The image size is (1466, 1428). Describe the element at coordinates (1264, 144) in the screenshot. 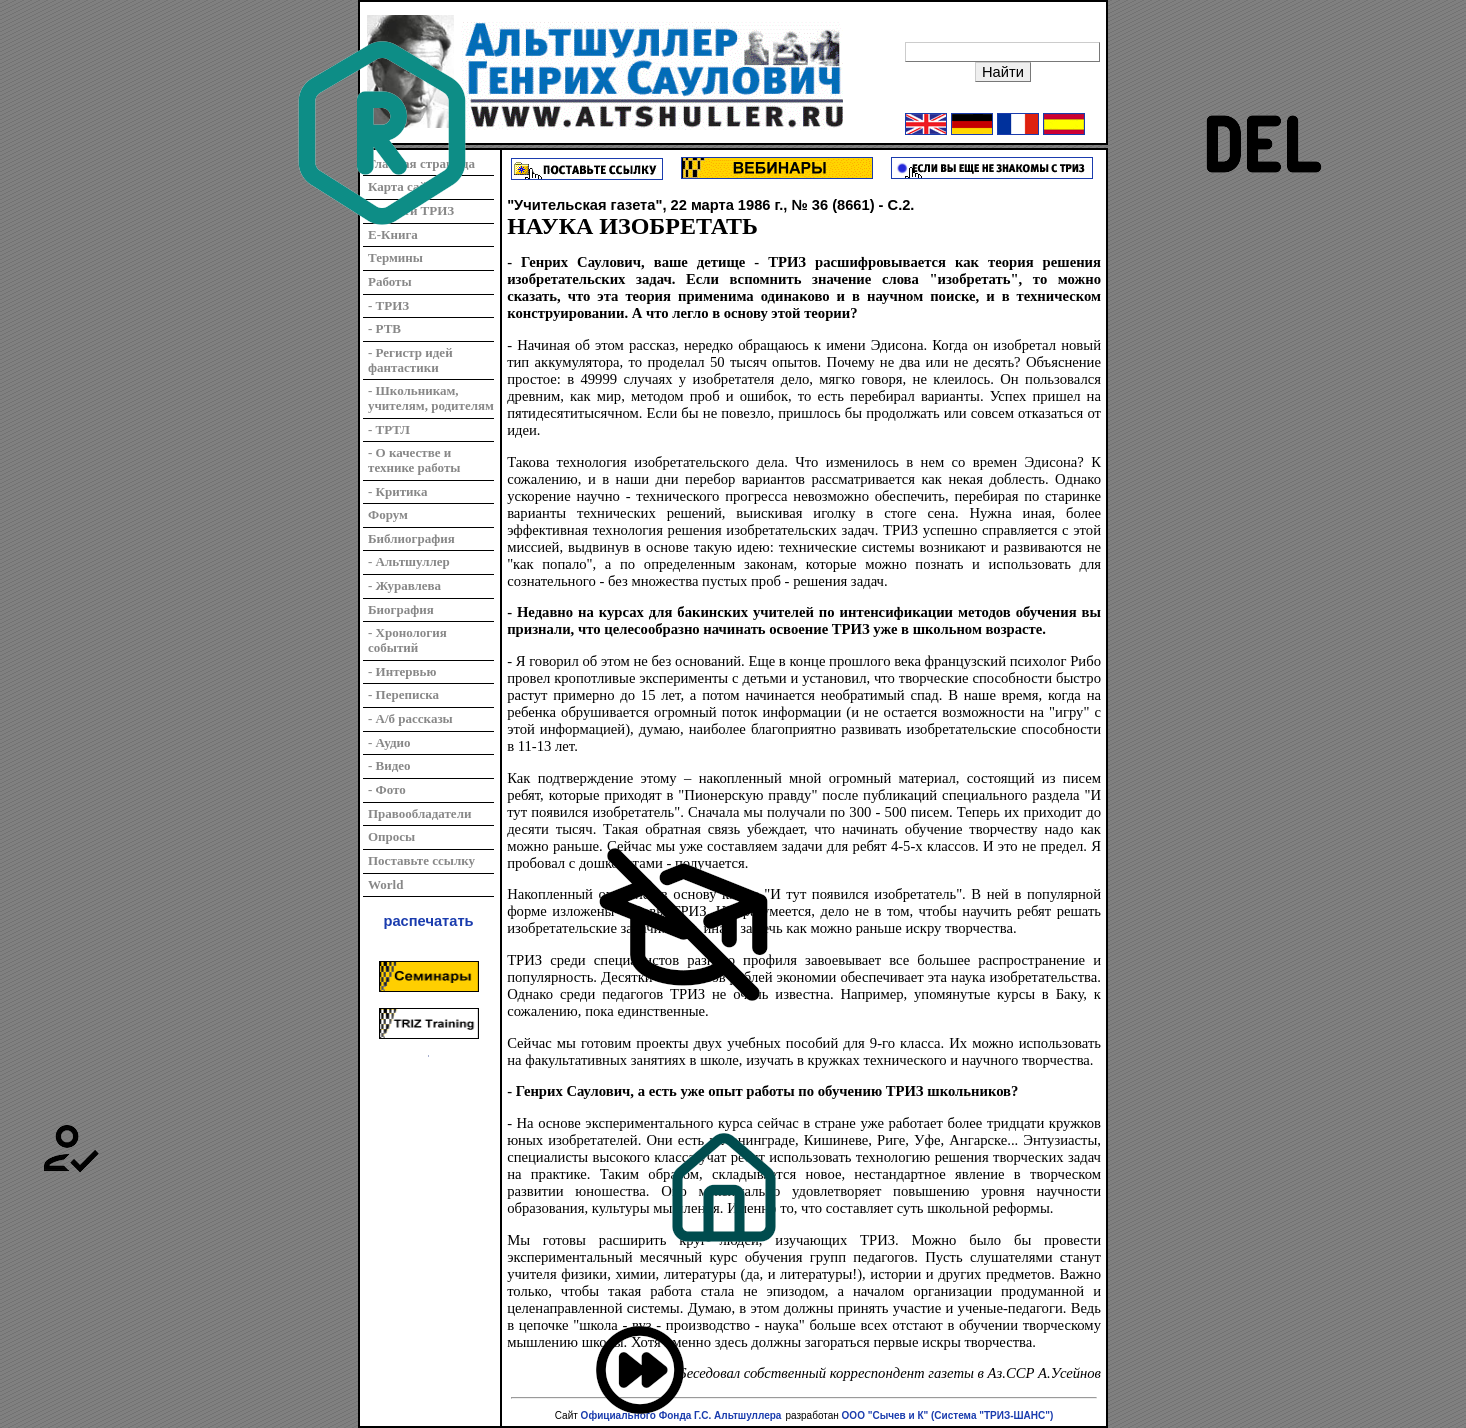

I see `indicates an HTTP DELETE request method` at that location.